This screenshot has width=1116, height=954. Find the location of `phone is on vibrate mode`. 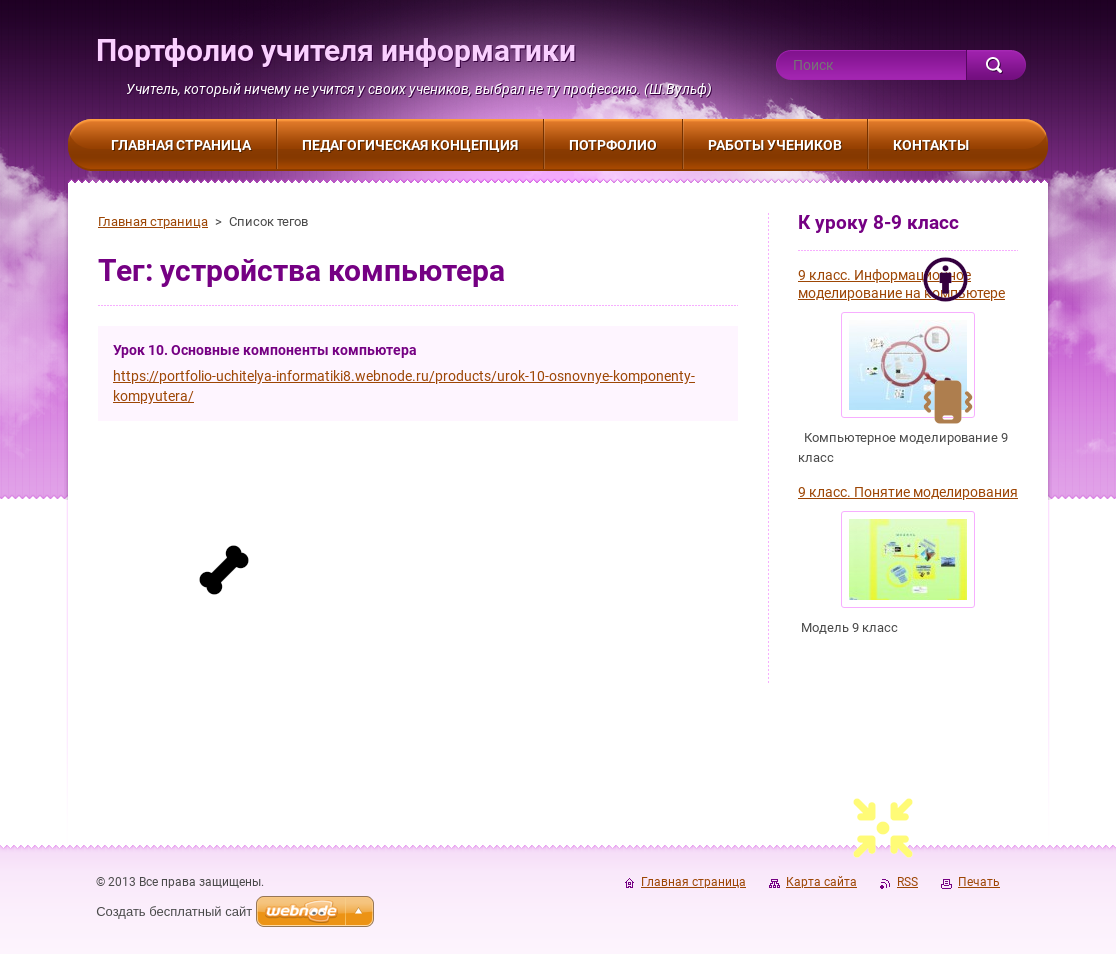

phone is on vibrate mode is located at coordinates (948, 402).